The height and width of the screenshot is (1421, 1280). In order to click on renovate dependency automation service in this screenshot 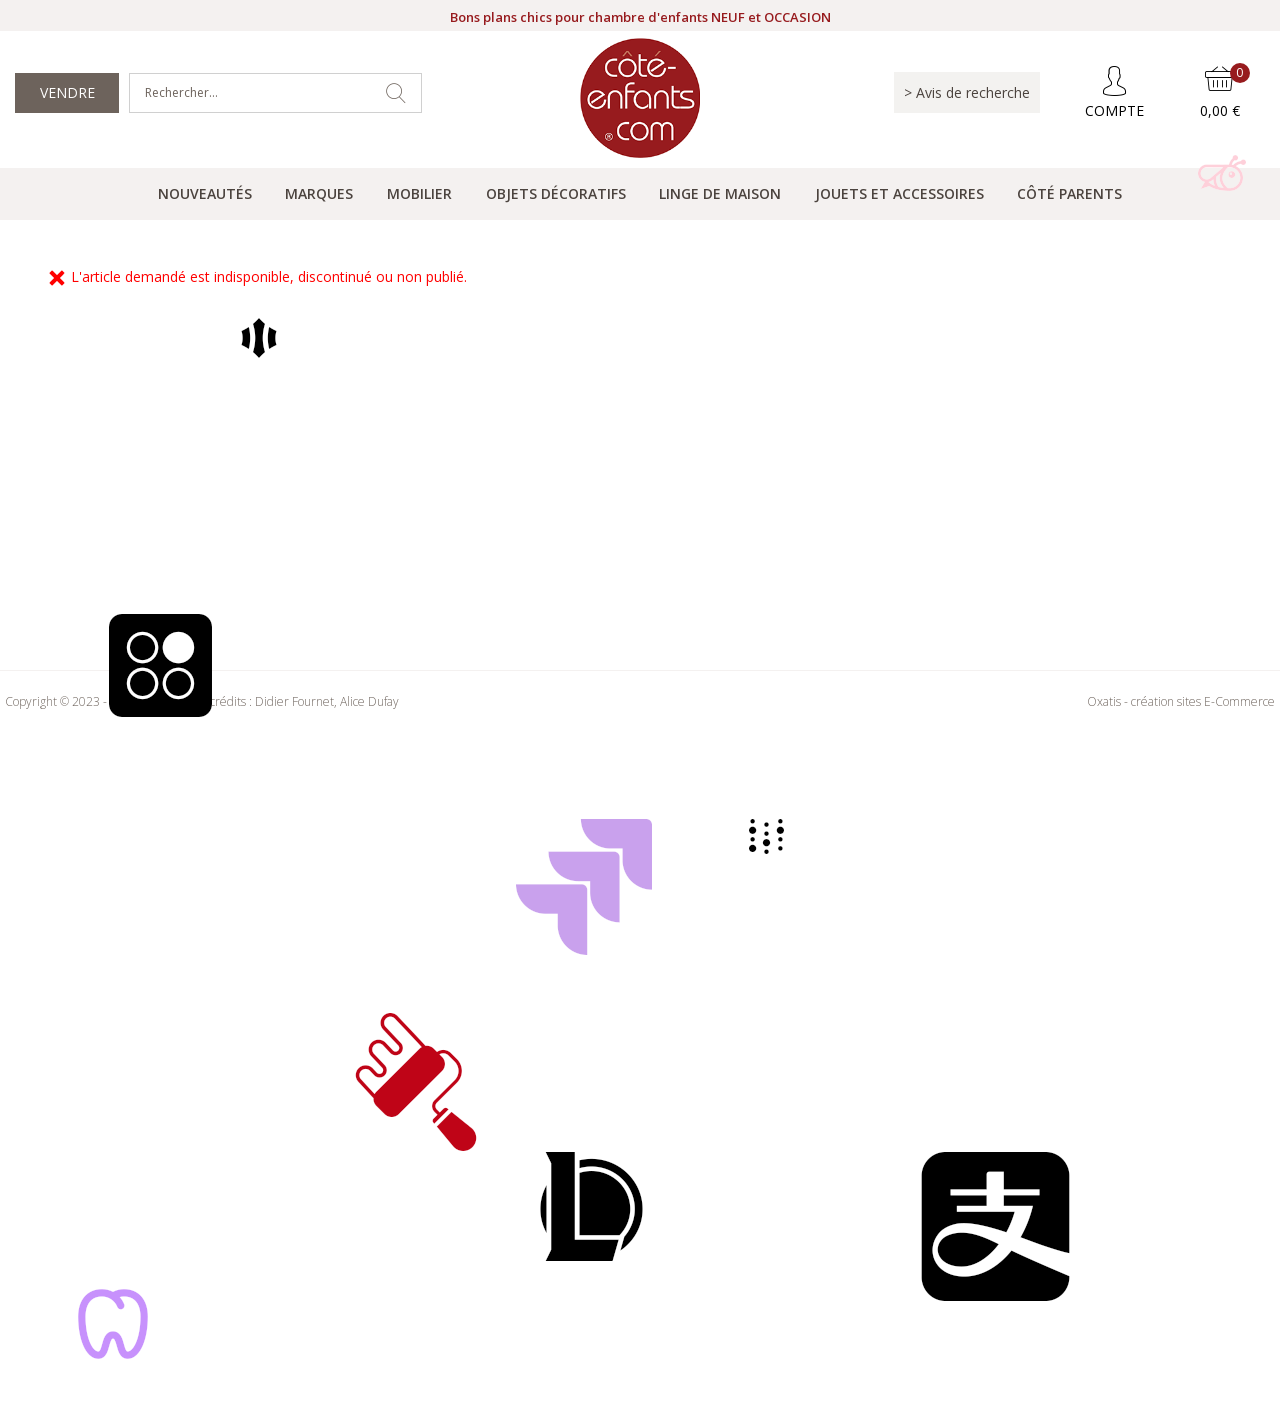, I will do `click(416, 1082)`.